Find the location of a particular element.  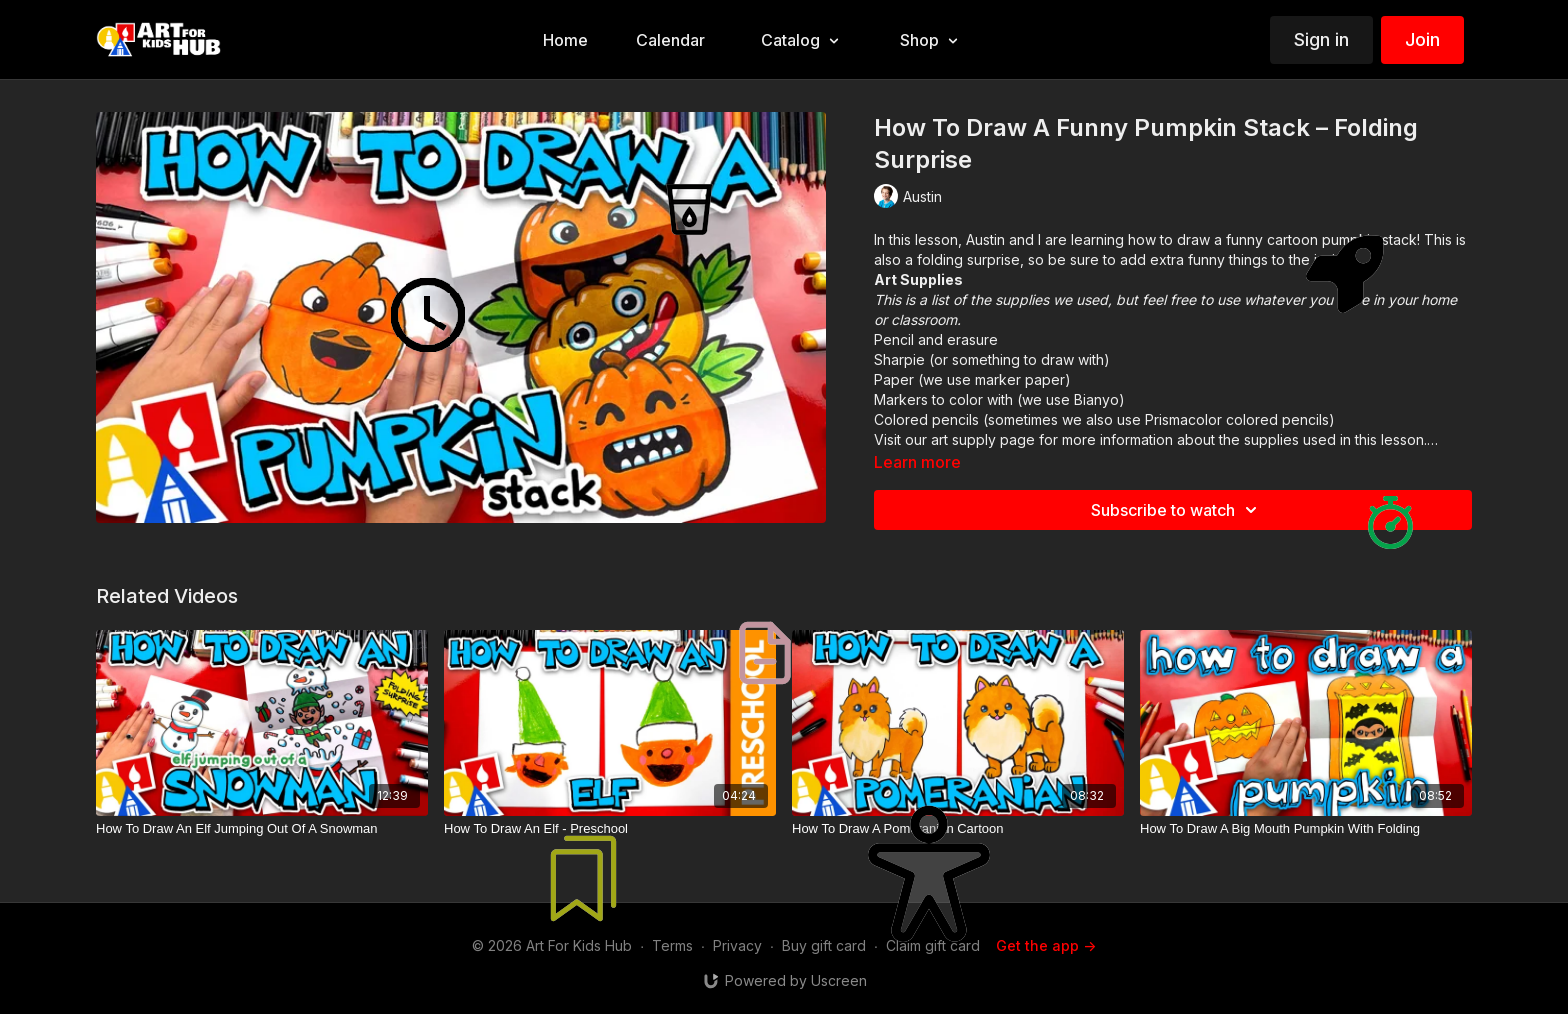

launch or deploy an application is located at coordinates (1348, 271).